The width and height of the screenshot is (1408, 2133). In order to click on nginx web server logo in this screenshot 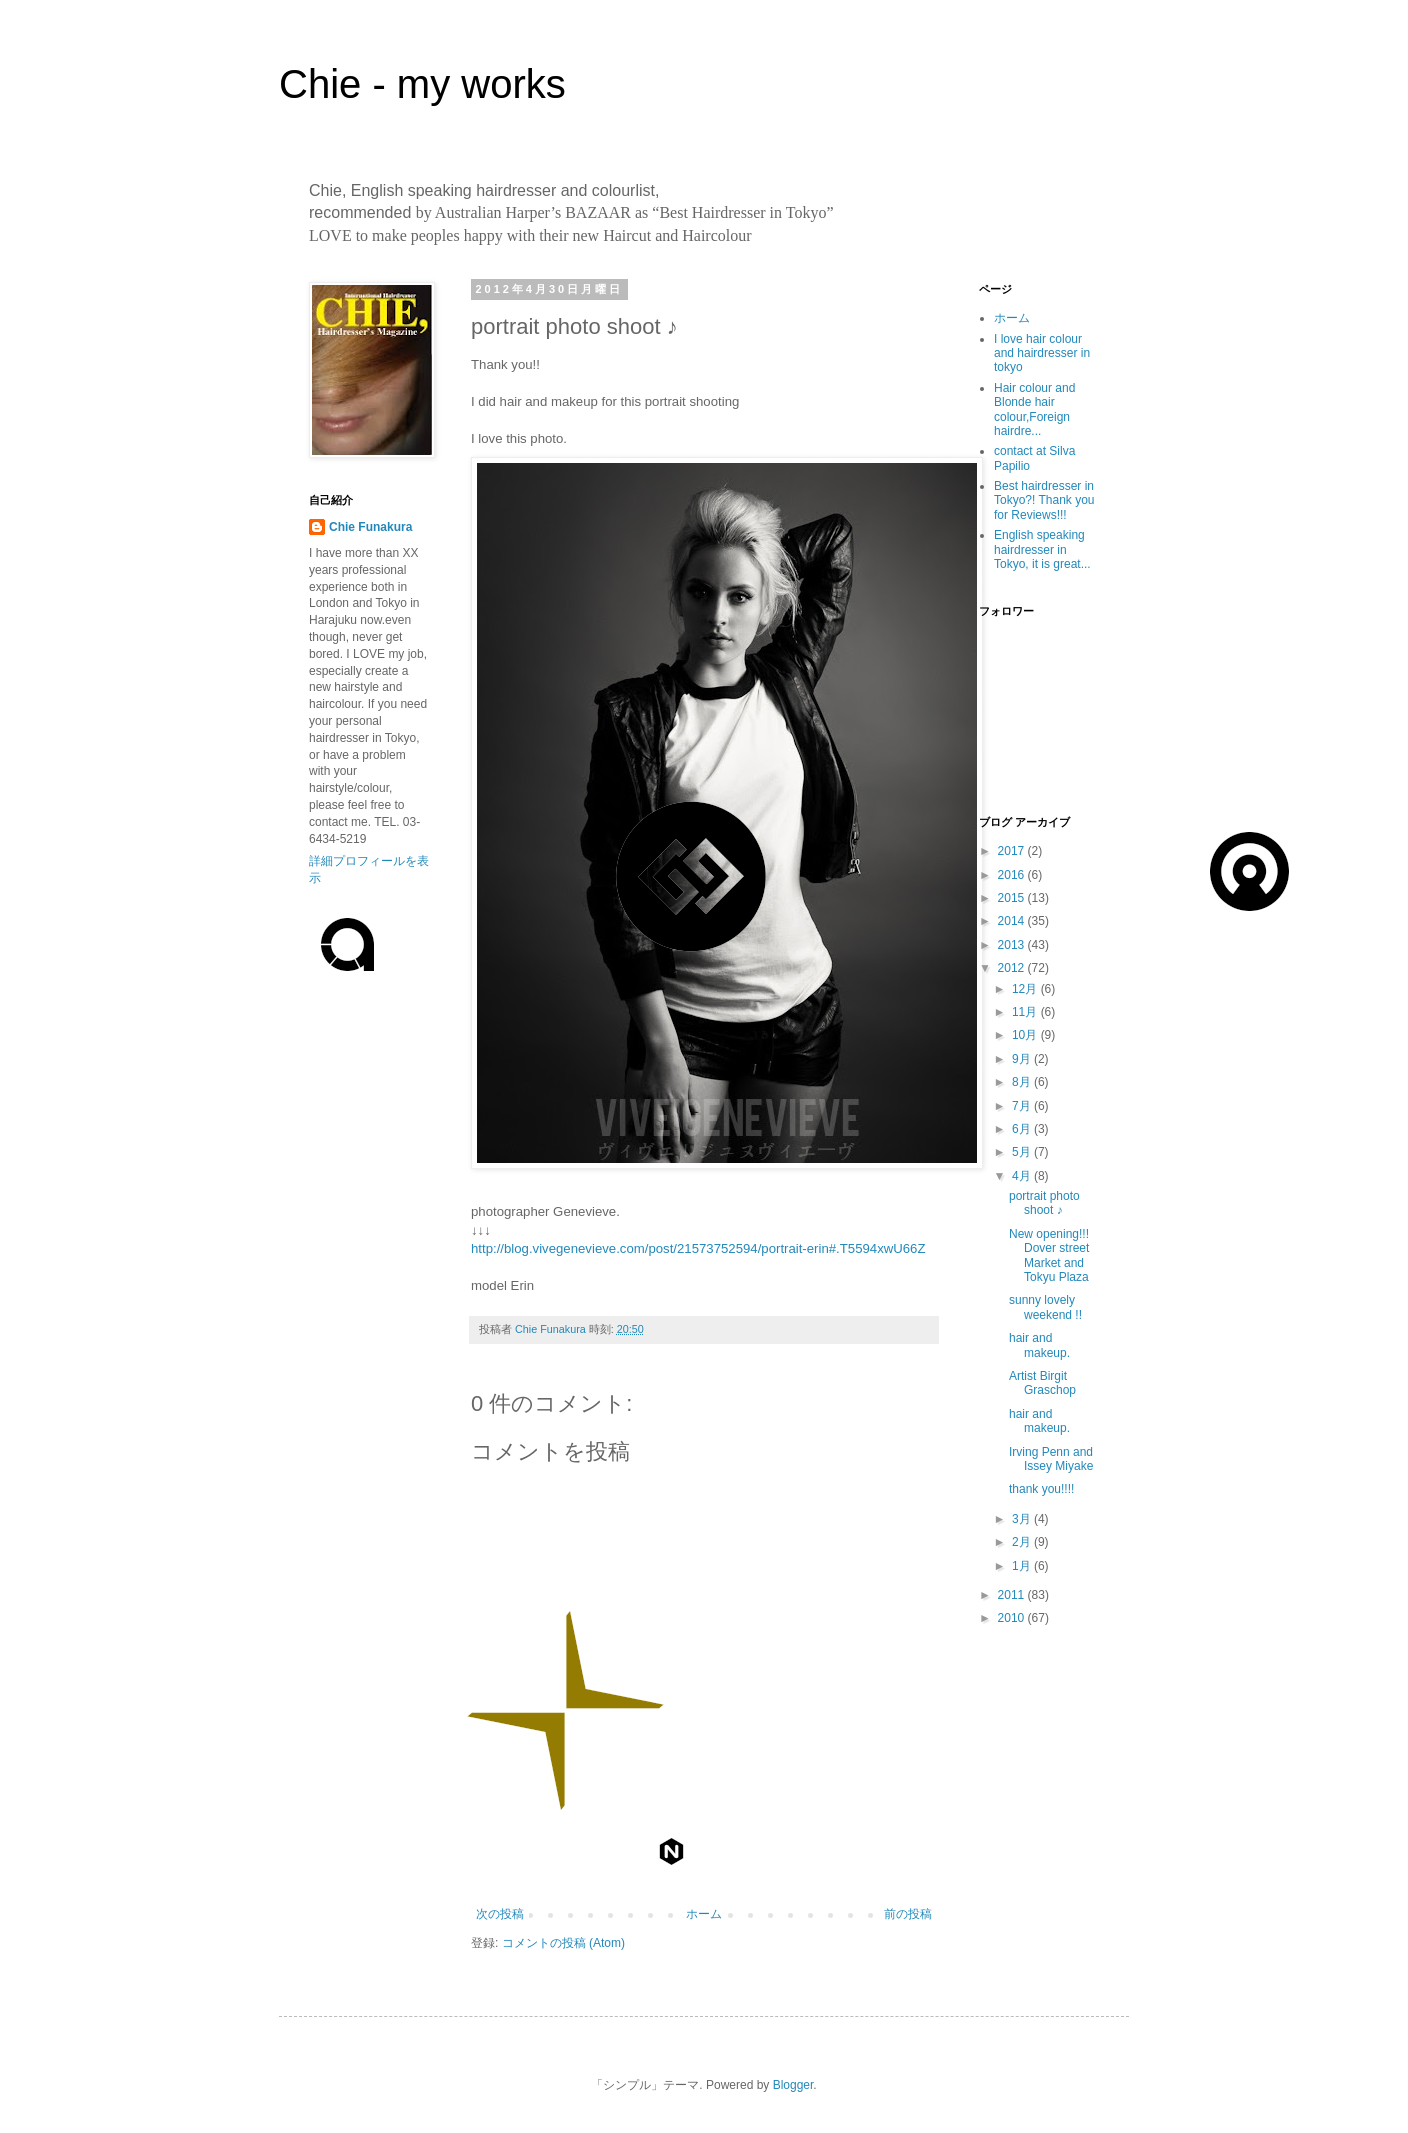, I will do `click(671, 1851)`.